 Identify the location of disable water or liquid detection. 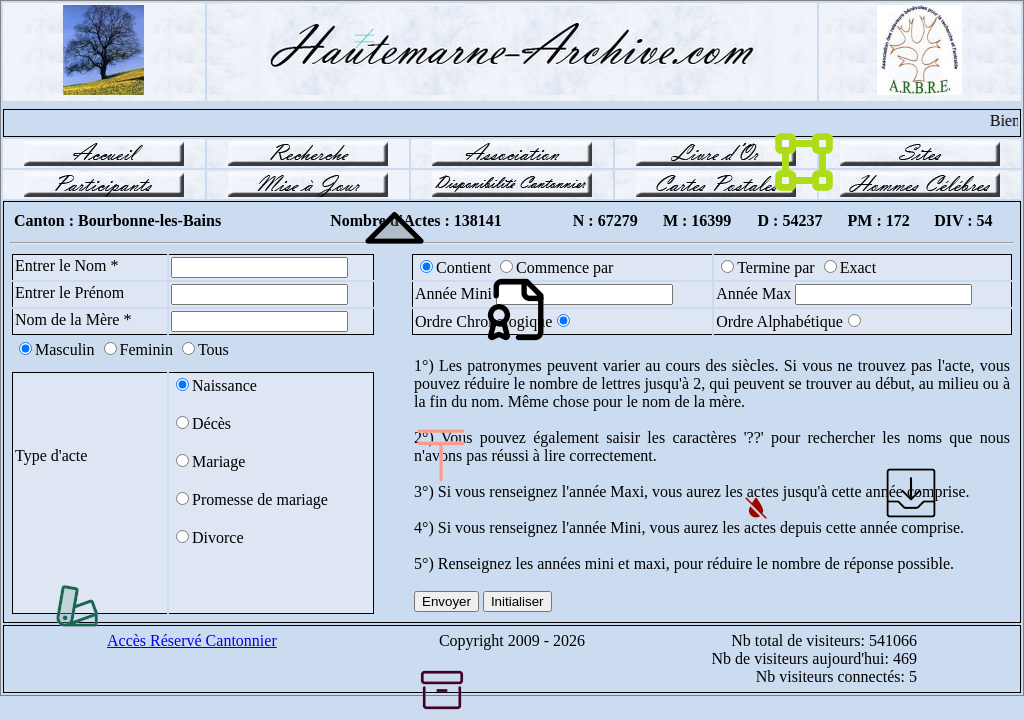
(756, 508).